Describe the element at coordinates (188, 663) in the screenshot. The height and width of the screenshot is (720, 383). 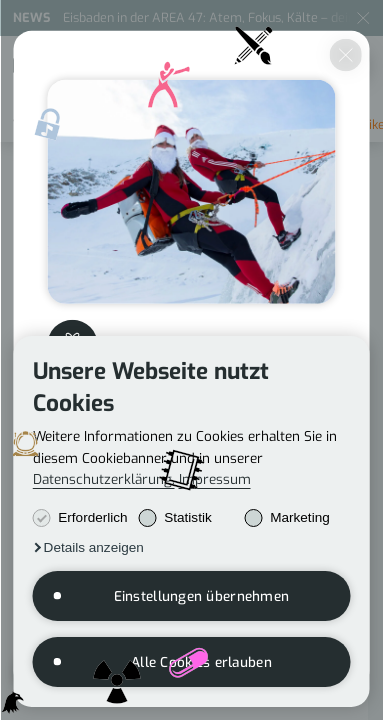
I see `access medication reminders or health tracking` at that location.